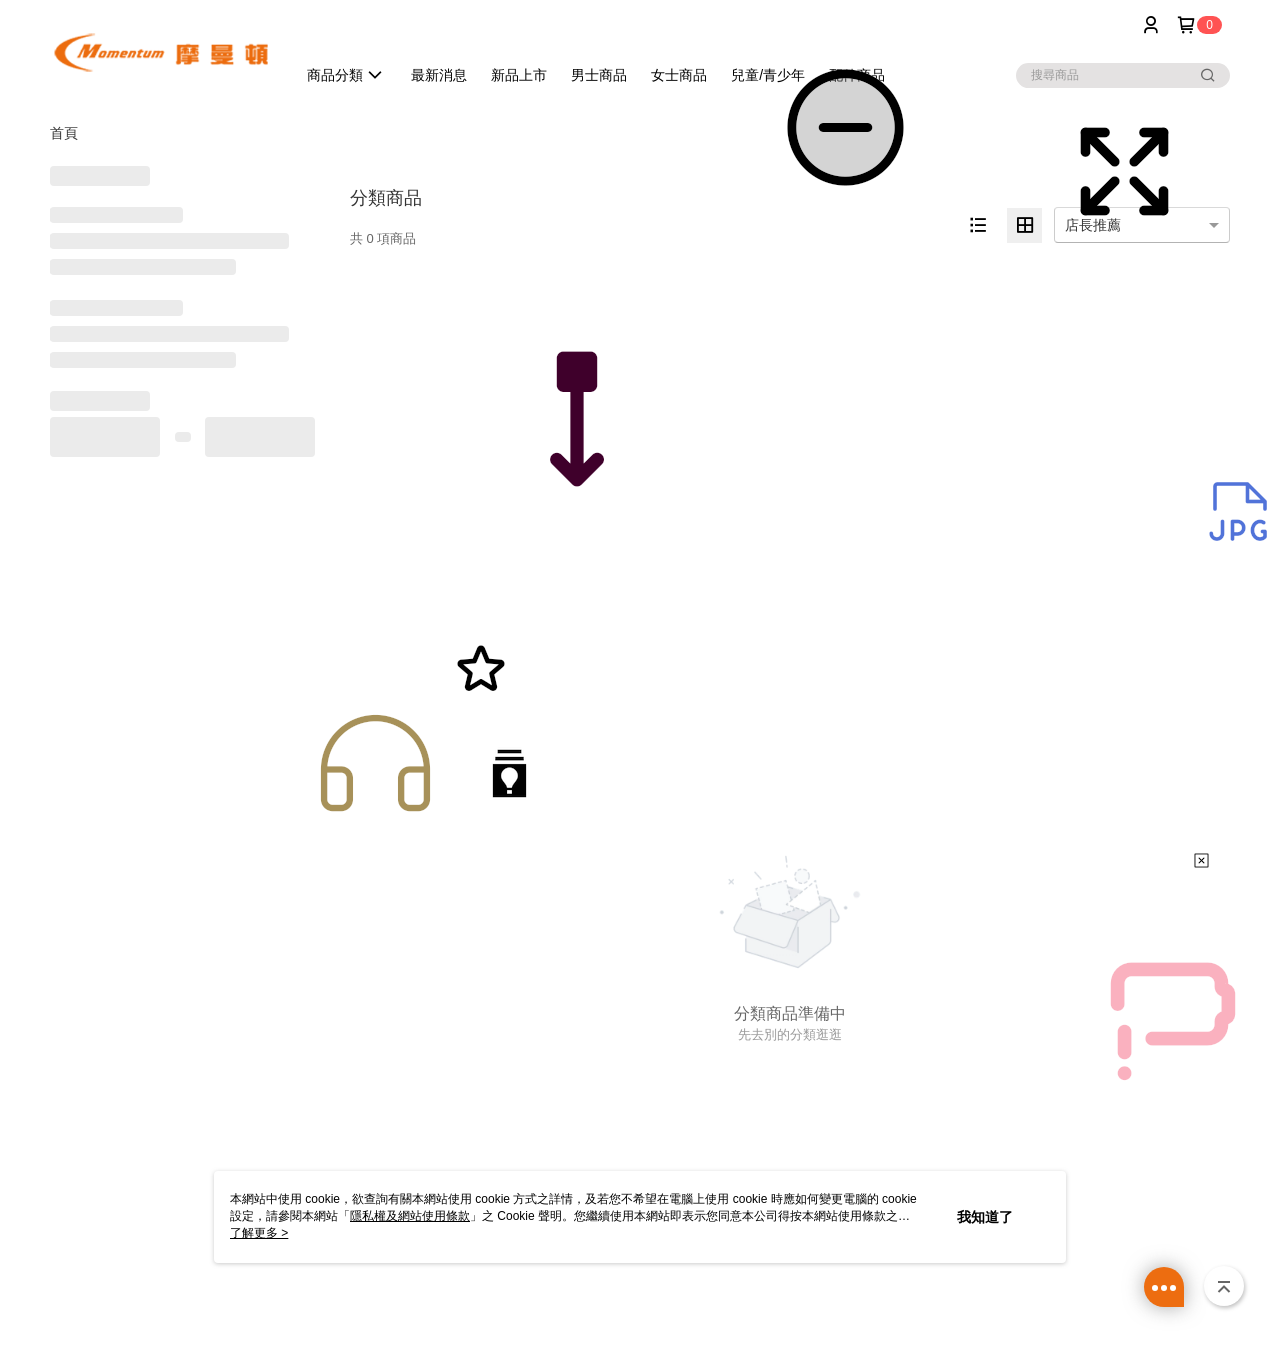 The height and width of the screenshot is (1352, 1280). Describe the element at coordinates (577, 419) in the screenshot. I see `download or save content` at that location.